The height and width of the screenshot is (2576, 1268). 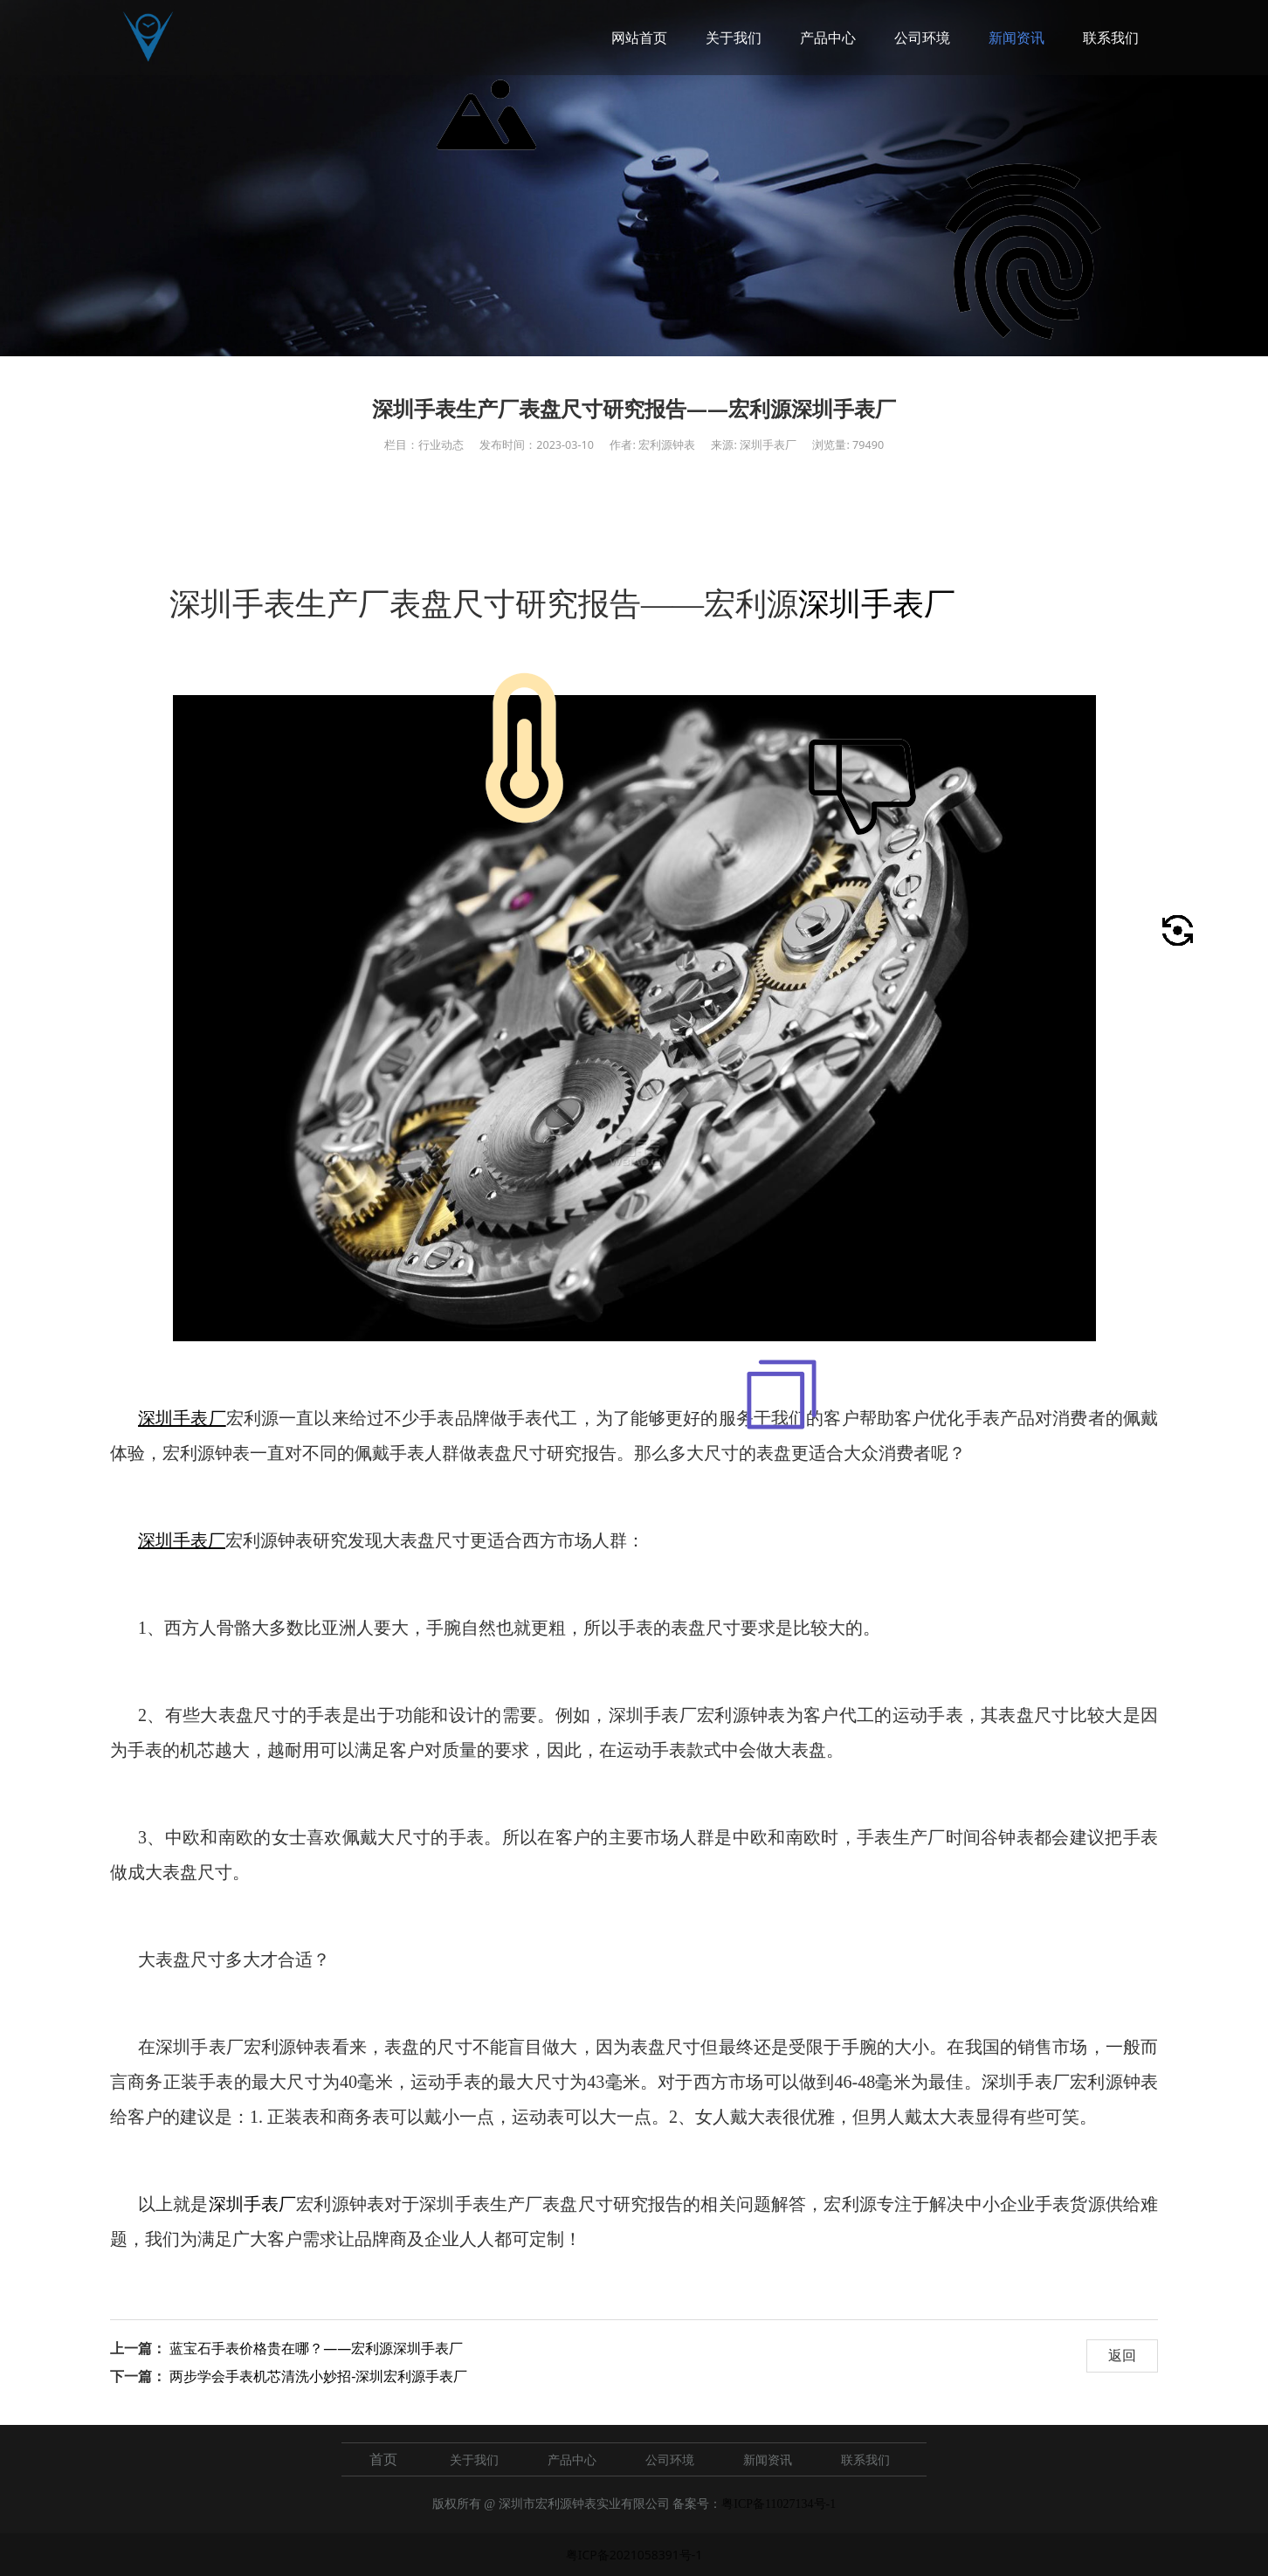 I want to click on copy to clipboard, so click(x=782, y=1395).